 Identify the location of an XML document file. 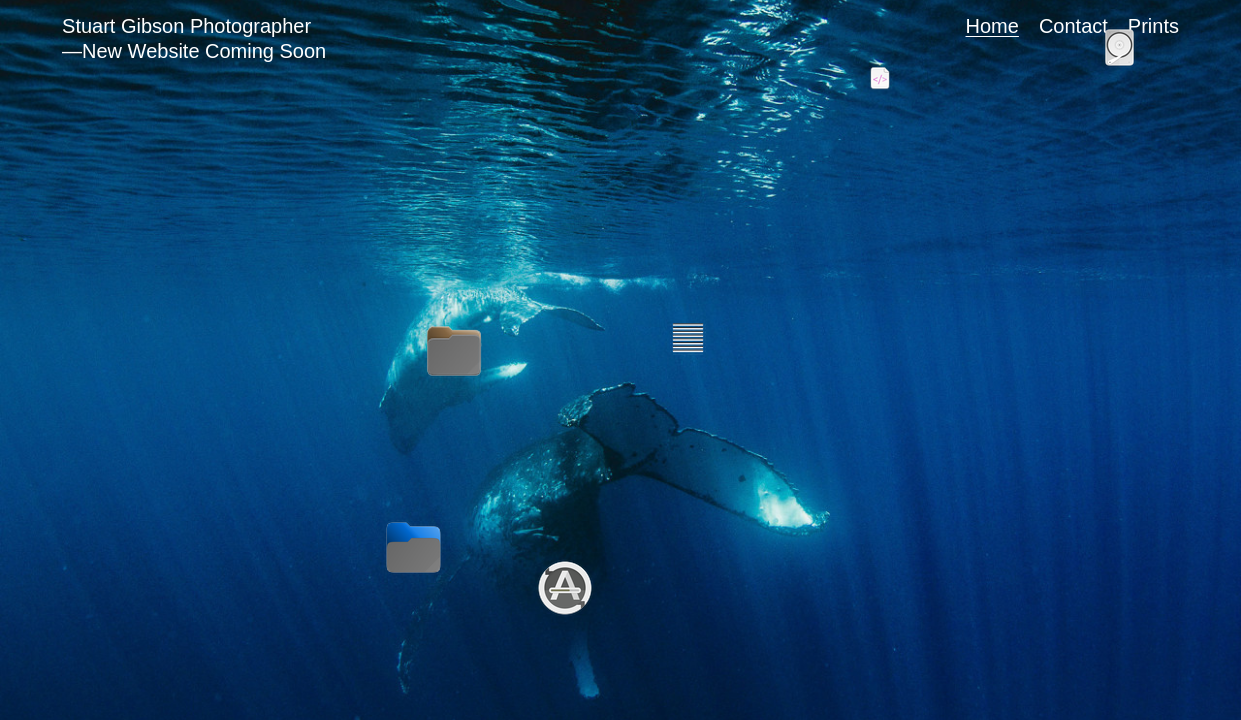
(880, 78).